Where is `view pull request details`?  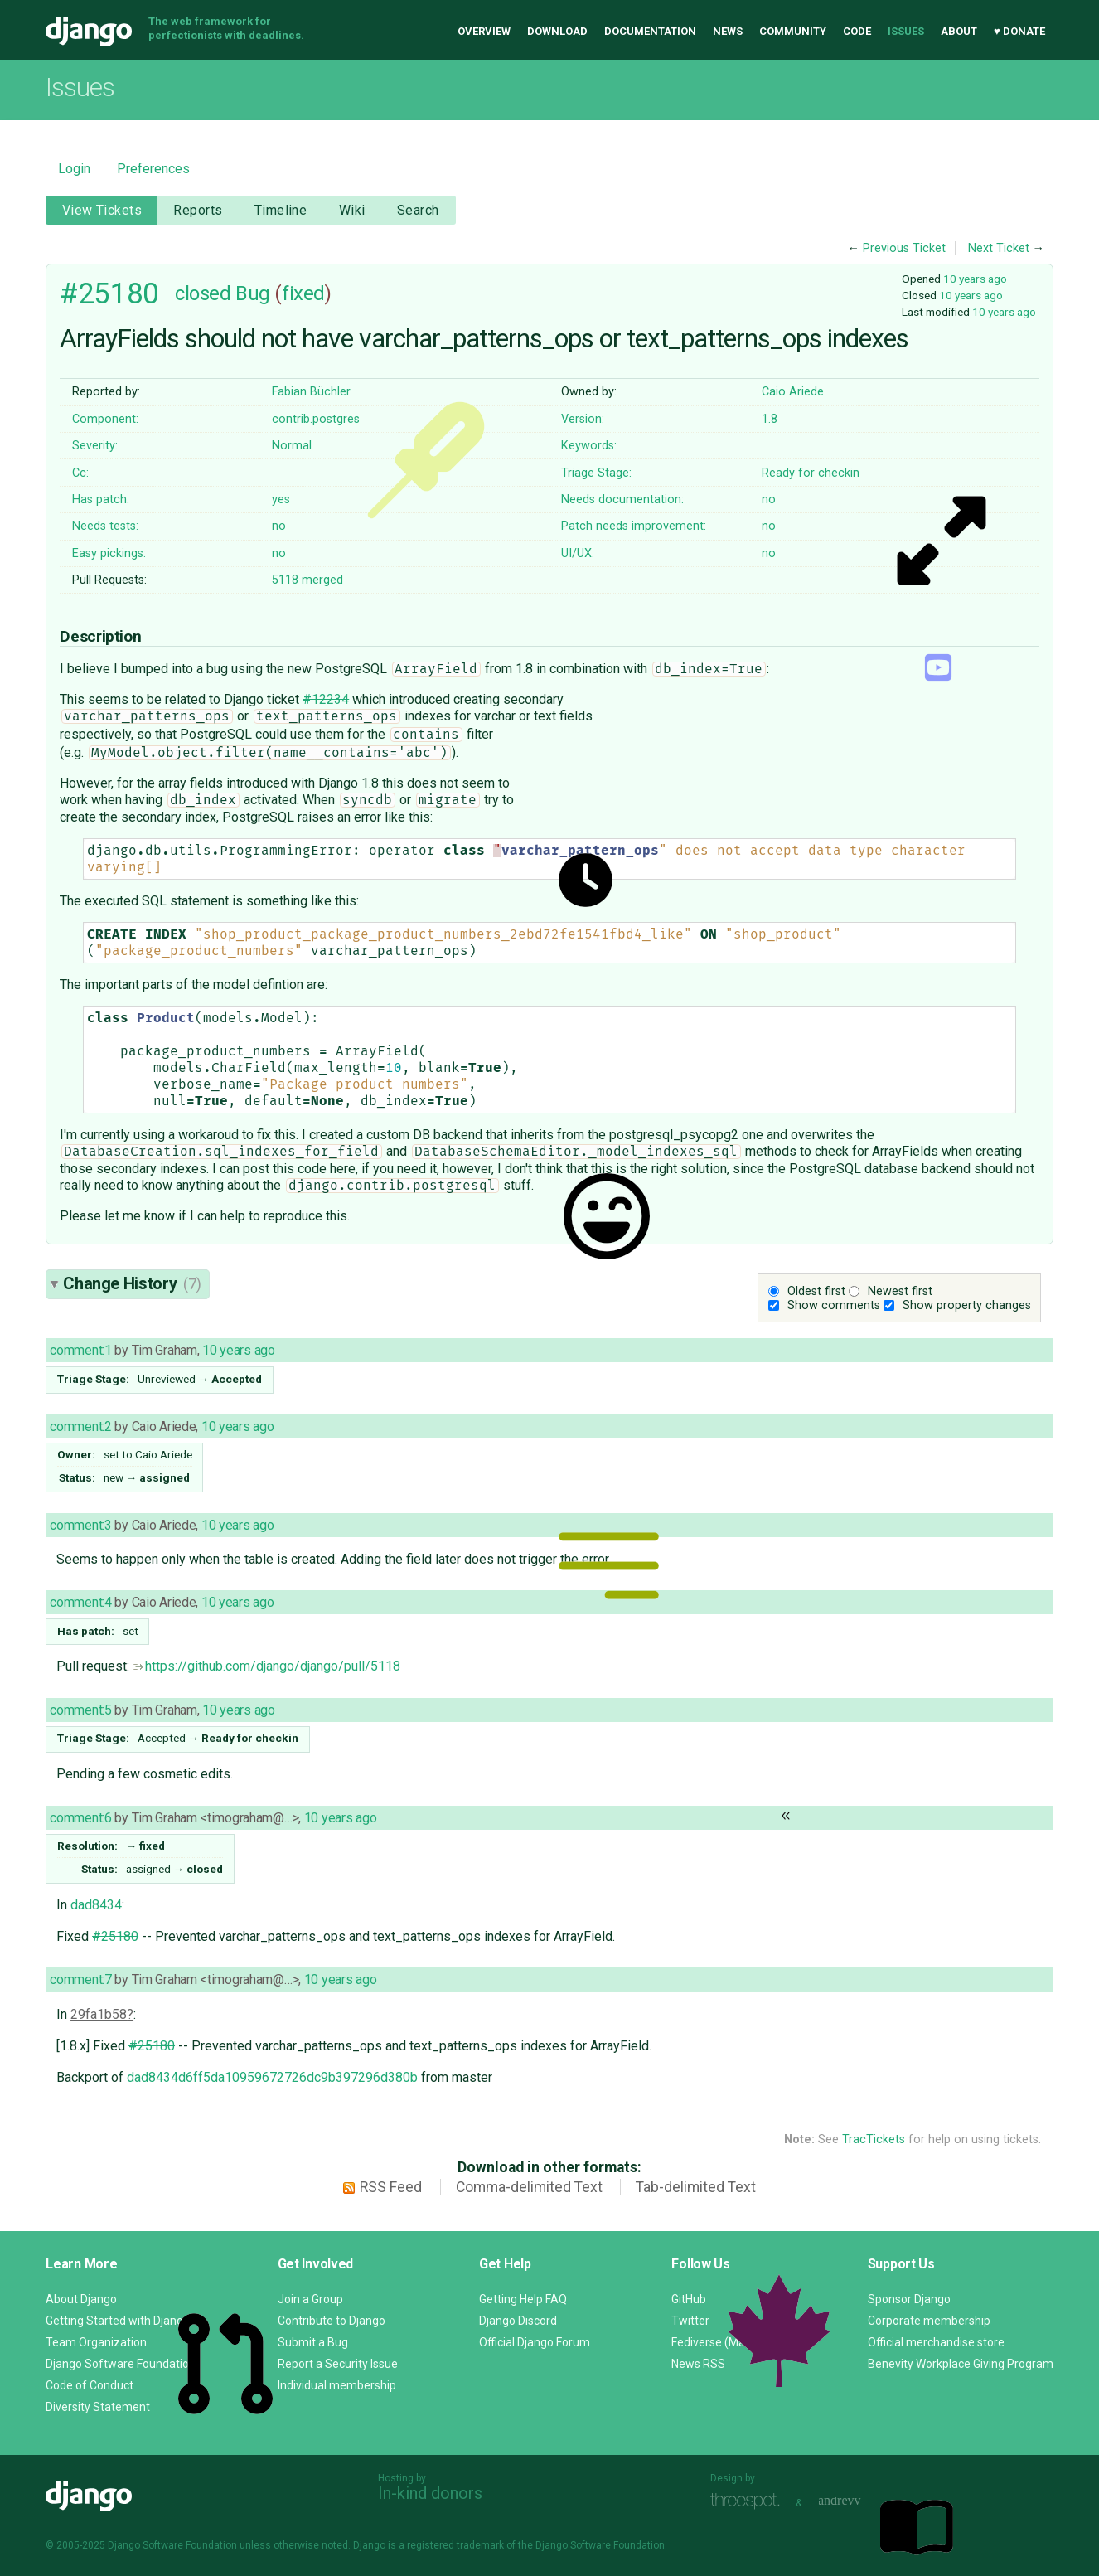
view pull request details is located at coordinates (225, 2364).